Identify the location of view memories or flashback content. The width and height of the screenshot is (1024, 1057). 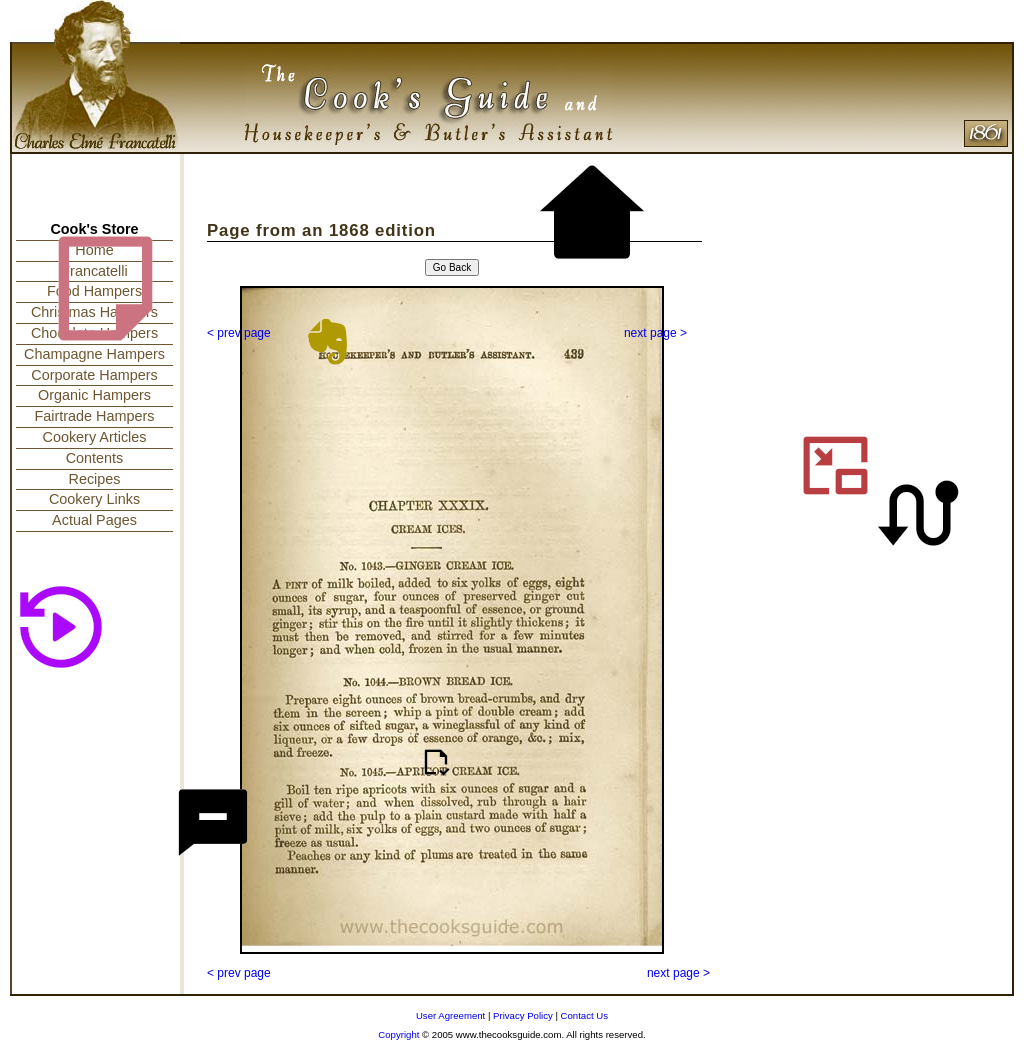
(61, 627).